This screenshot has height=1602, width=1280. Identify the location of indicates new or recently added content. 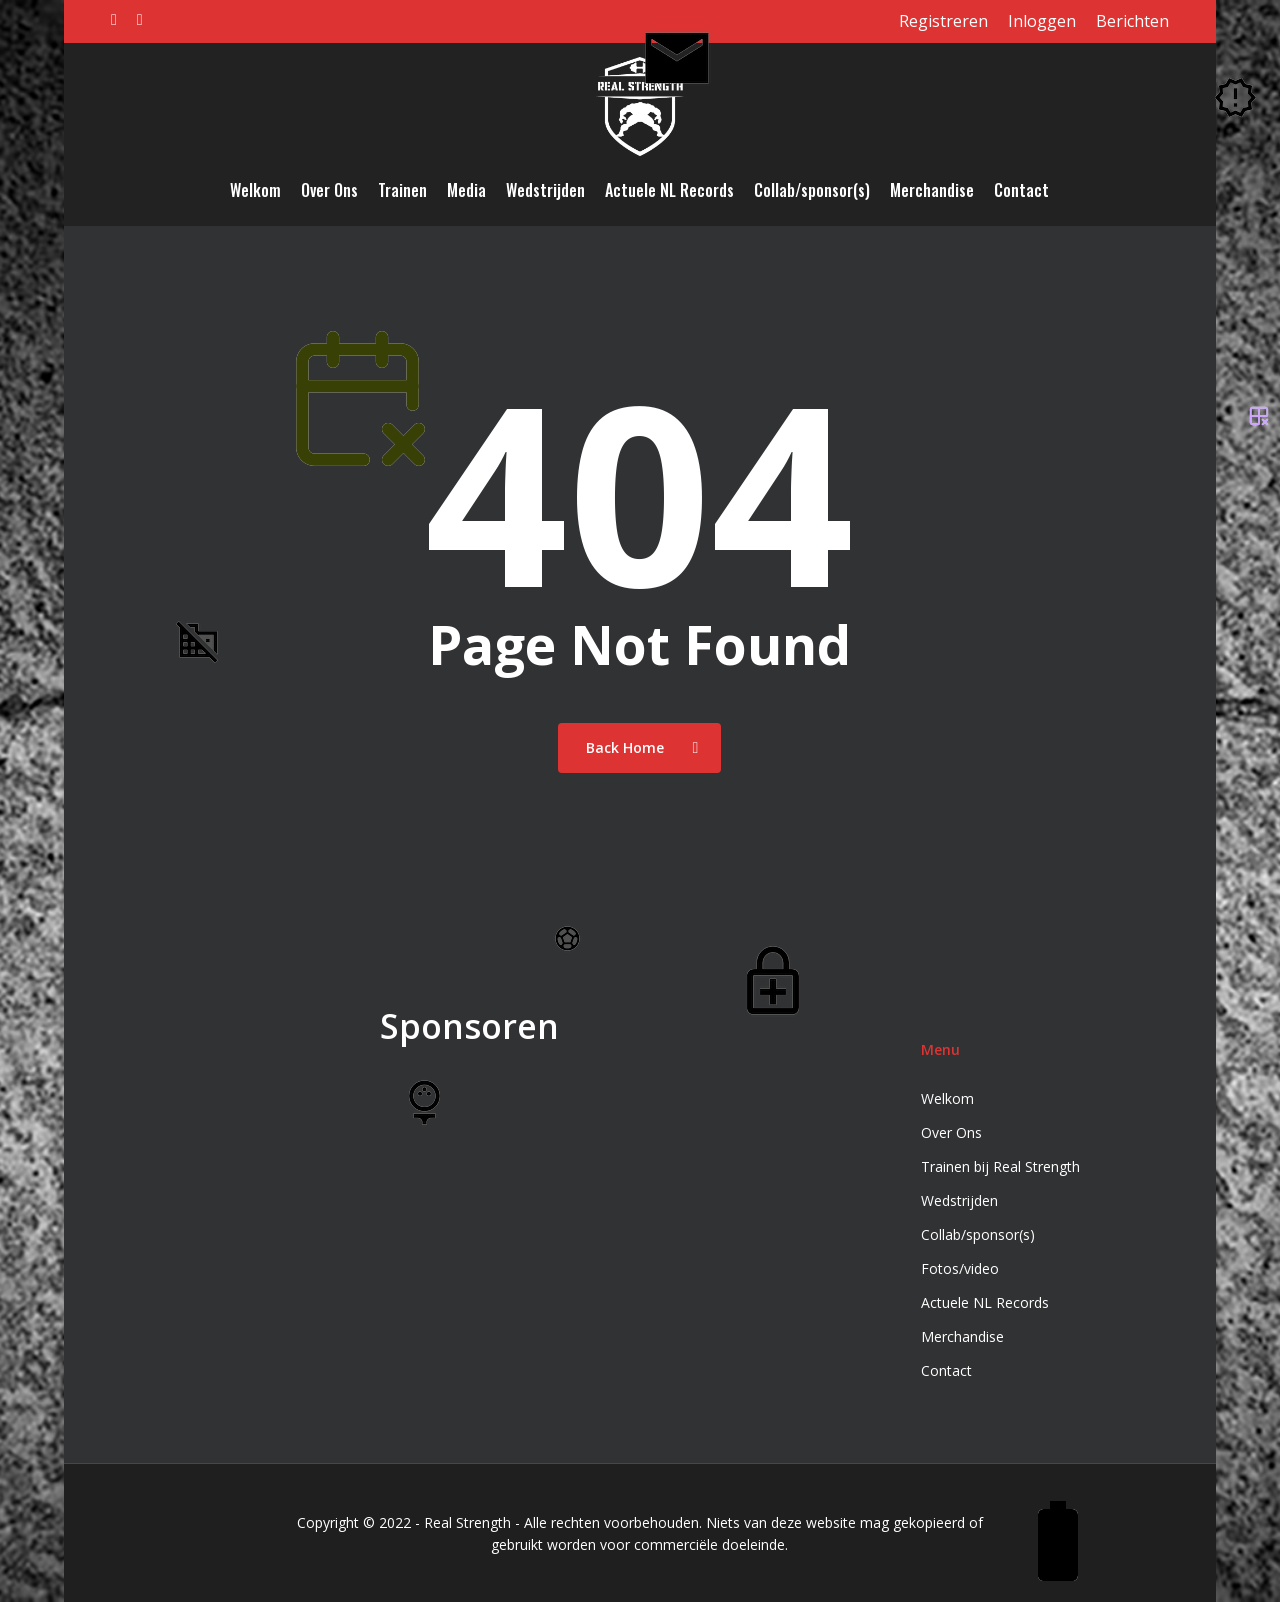
(1235, 97).